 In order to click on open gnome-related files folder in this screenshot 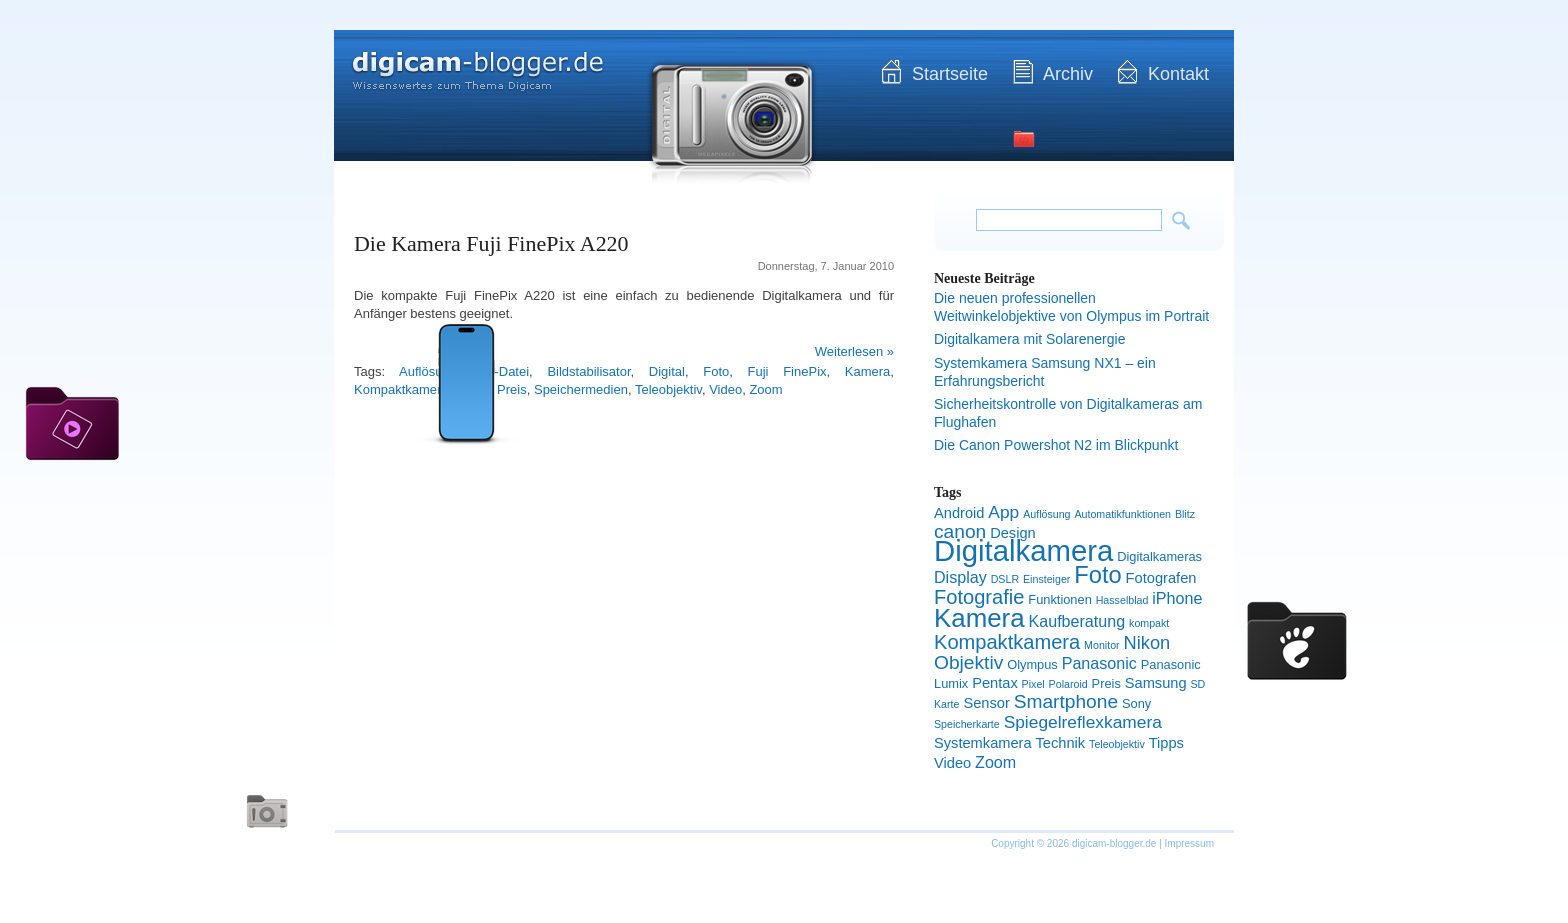, I will do `click(1296, 643)`.